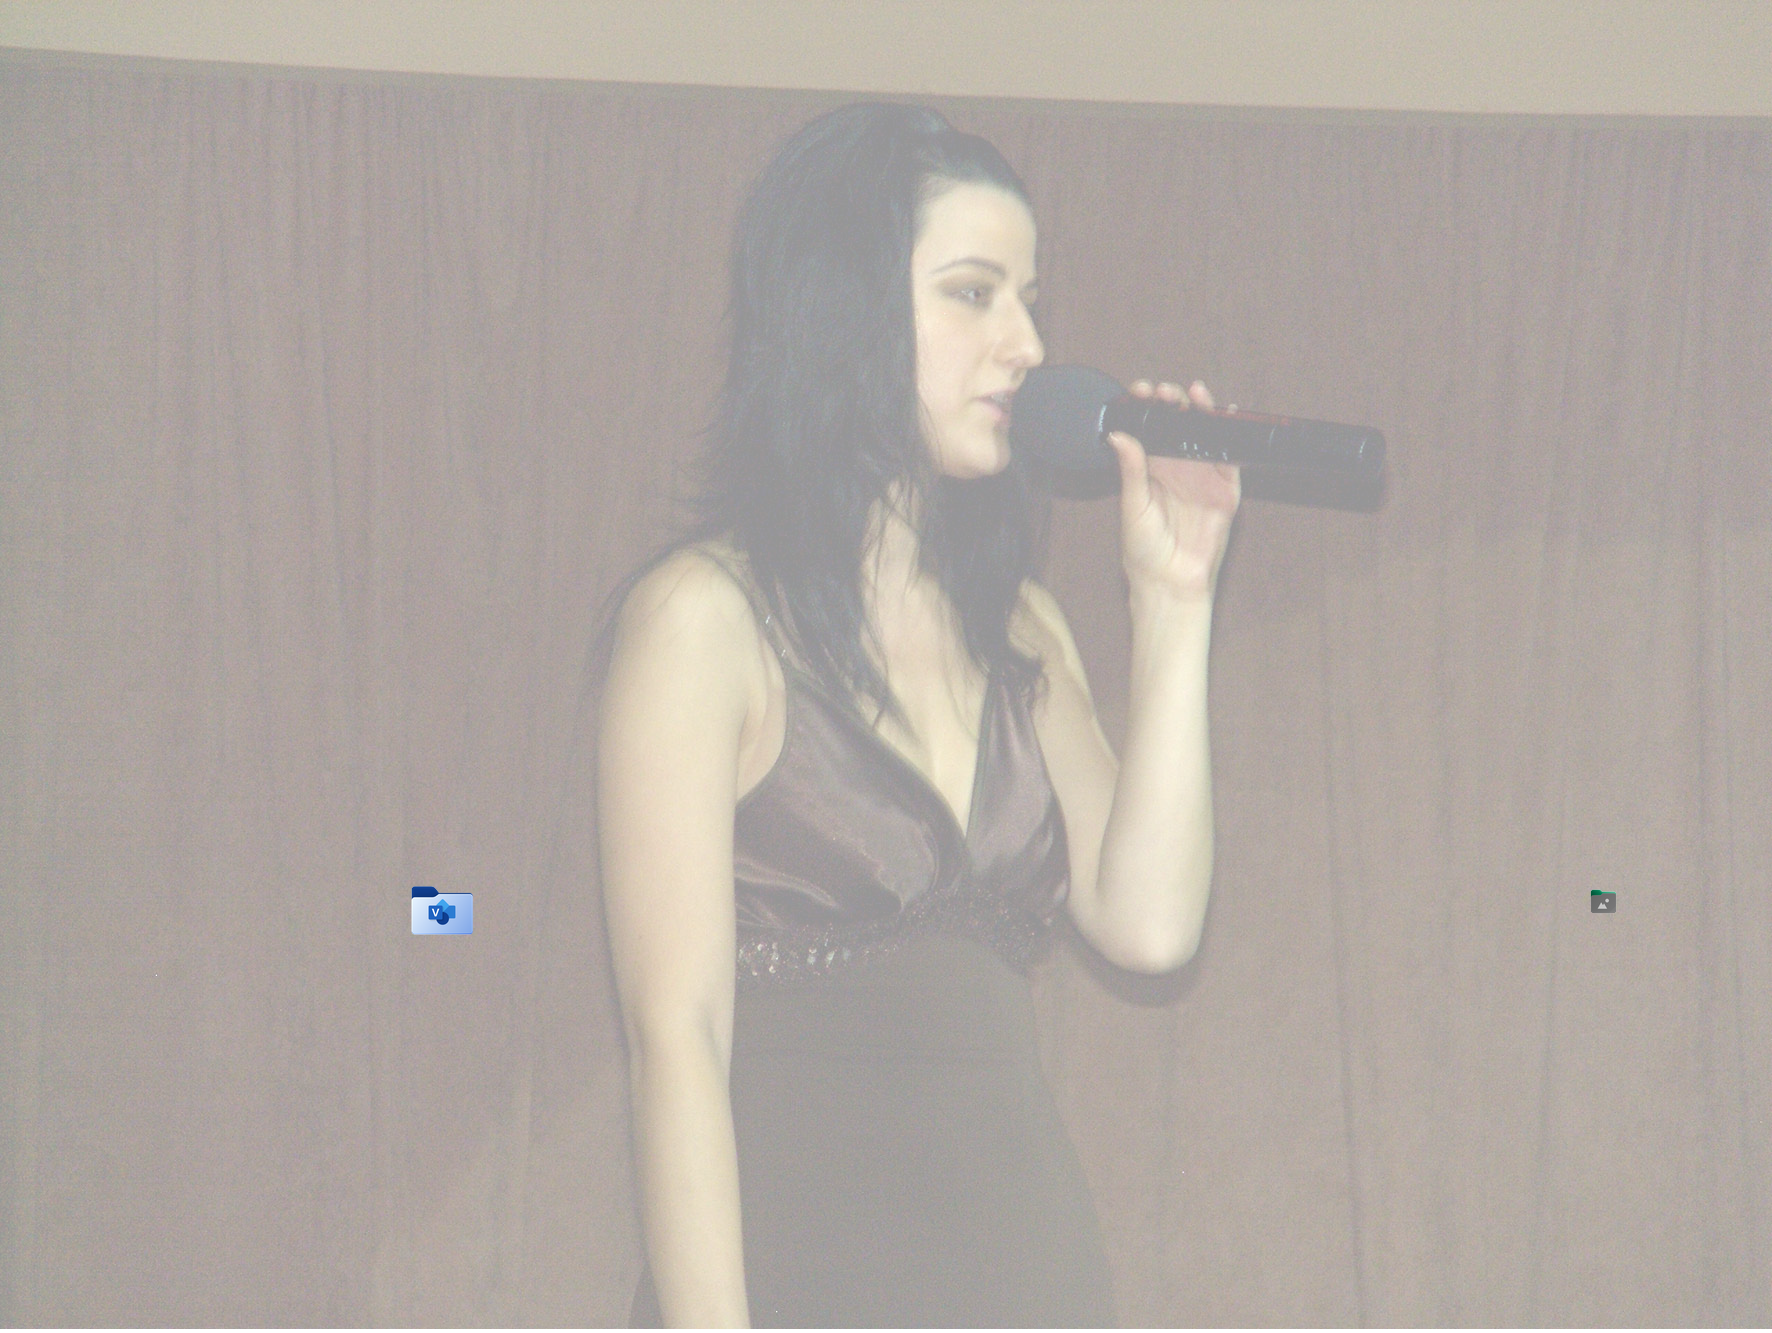 The height and width of the screenshot is (1333, 1772). What do you see at coordinates (1603, 901) in the screenshot?
I see `open your pictures folder` at bounding box center [1603, 901].